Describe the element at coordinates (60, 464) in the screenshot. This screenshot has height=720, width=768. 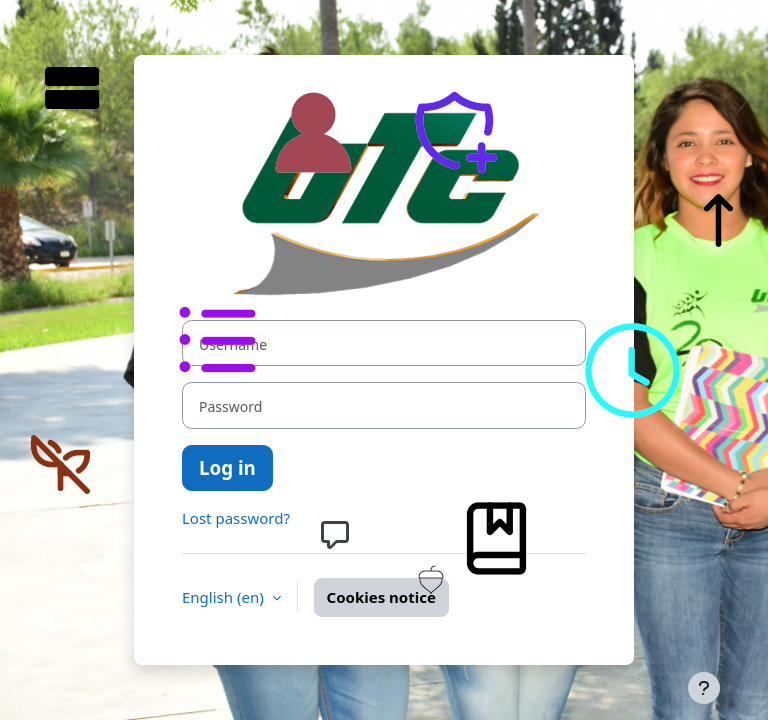
I see `disable plant or garden tracking` at that location.